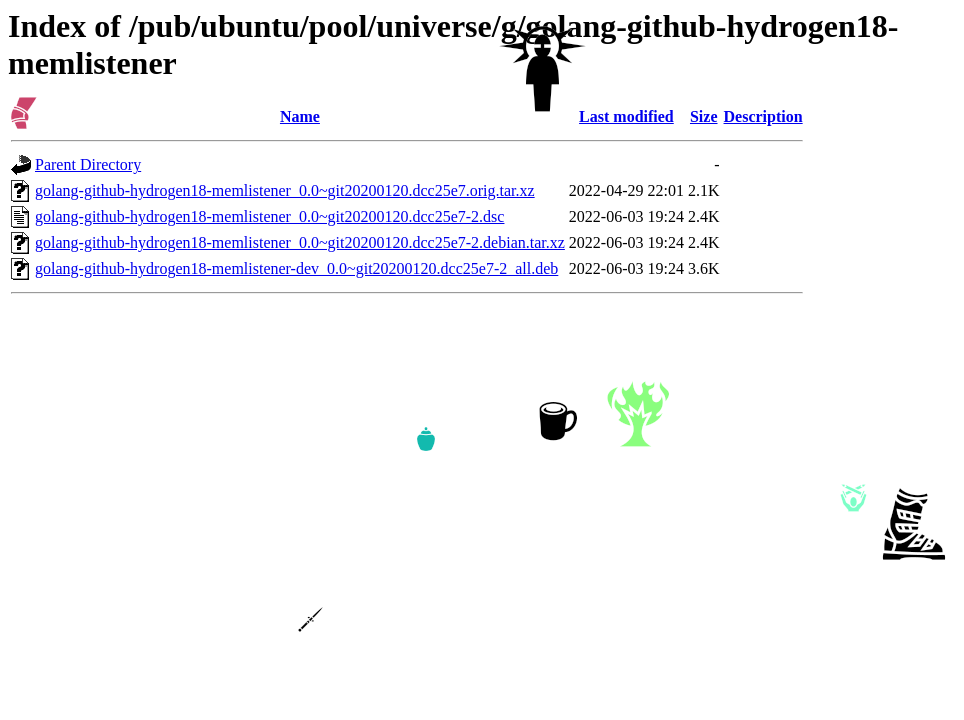 This screenshot has height=720, width=964. What do you see at coordinates (542, 68) in the screenshot?
I see `activate rear shield or defensive aura ability` at bounding box center [542, 68].